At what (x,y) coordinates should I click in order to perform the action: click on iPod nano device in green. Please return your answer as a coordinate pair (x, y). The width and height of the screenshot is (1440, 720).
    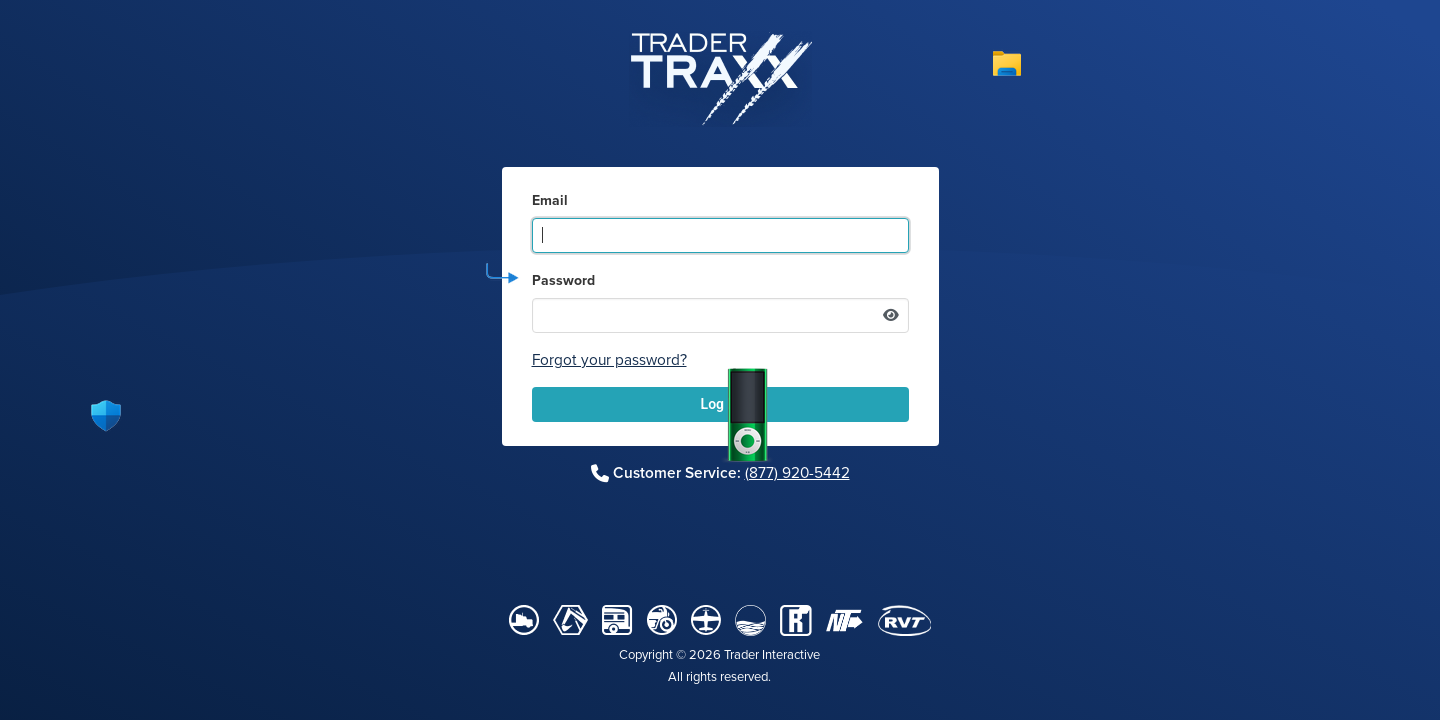
    Looking at the image, I should click on (747, 416).